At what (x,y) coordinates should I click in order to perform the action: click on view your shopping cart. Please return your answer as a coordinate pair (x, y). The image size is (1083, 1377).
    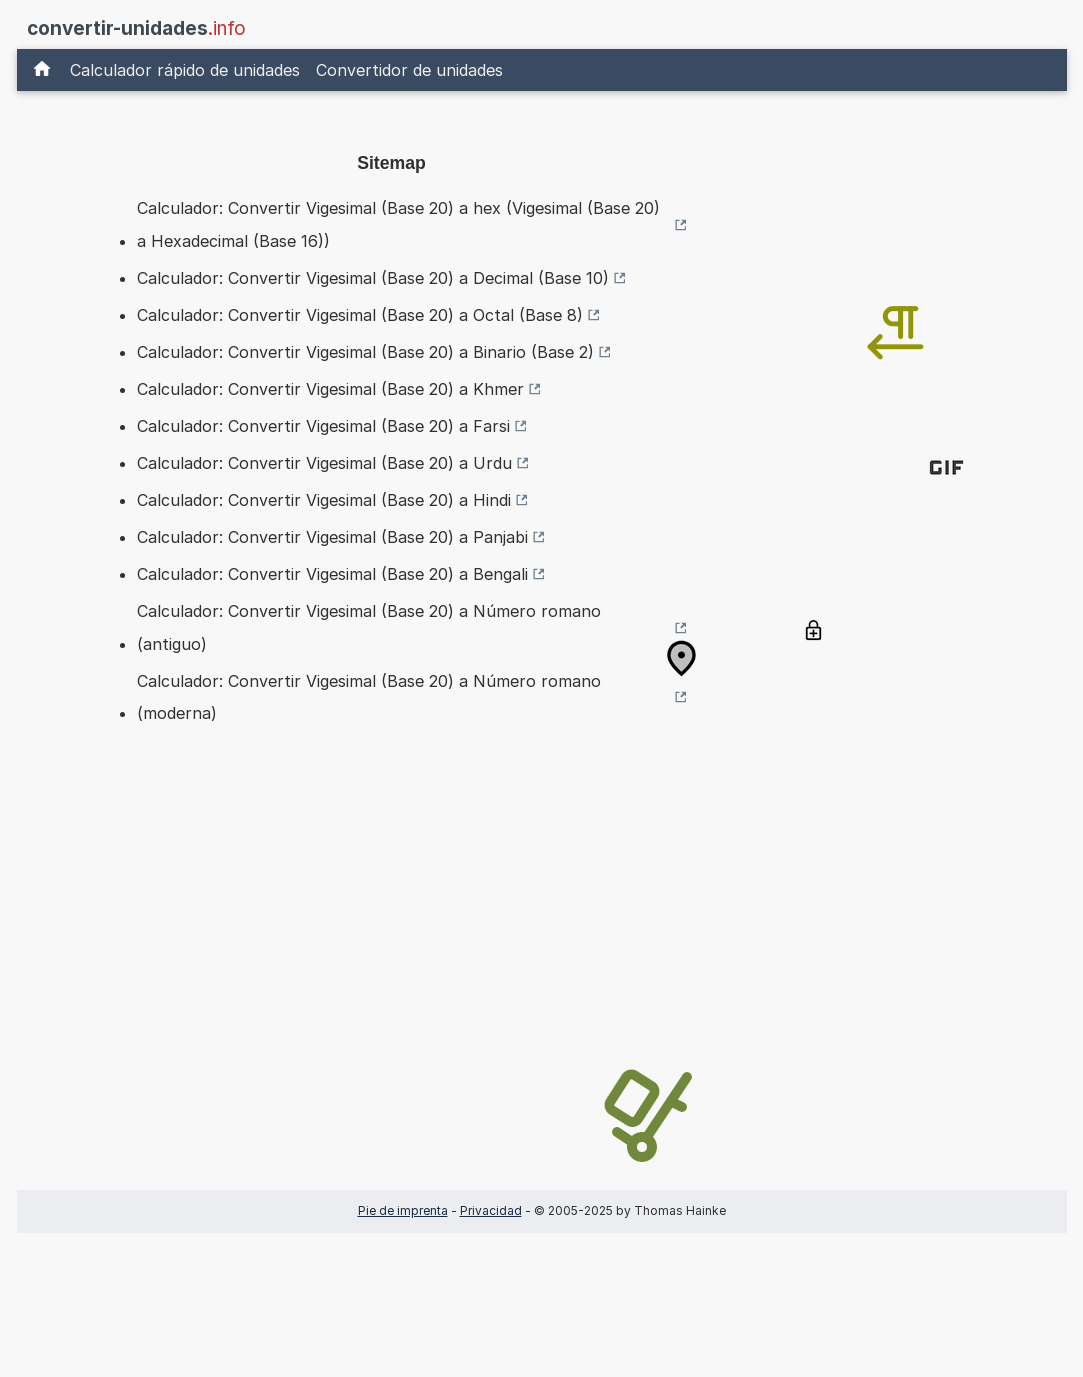
    Looking at the image, I should click on (647, 1112).